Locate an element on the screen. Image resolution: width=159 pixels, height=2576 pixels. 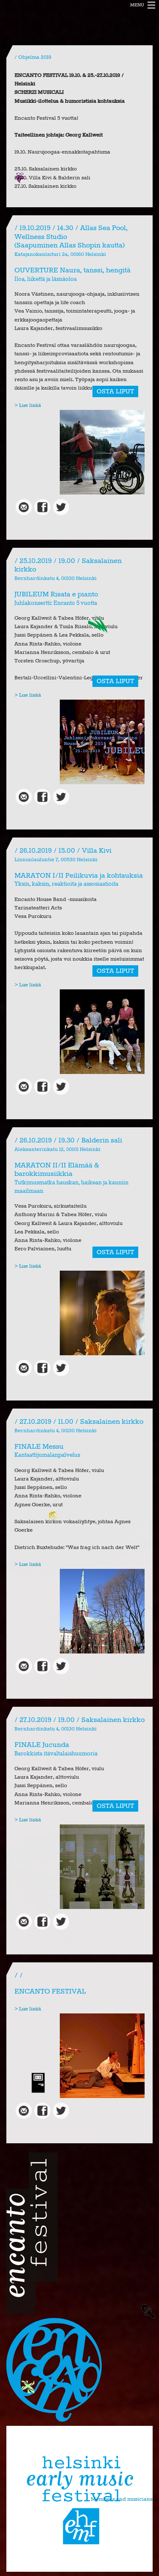
activate magnetic pulse ability is located at coordinates (148, 2311).